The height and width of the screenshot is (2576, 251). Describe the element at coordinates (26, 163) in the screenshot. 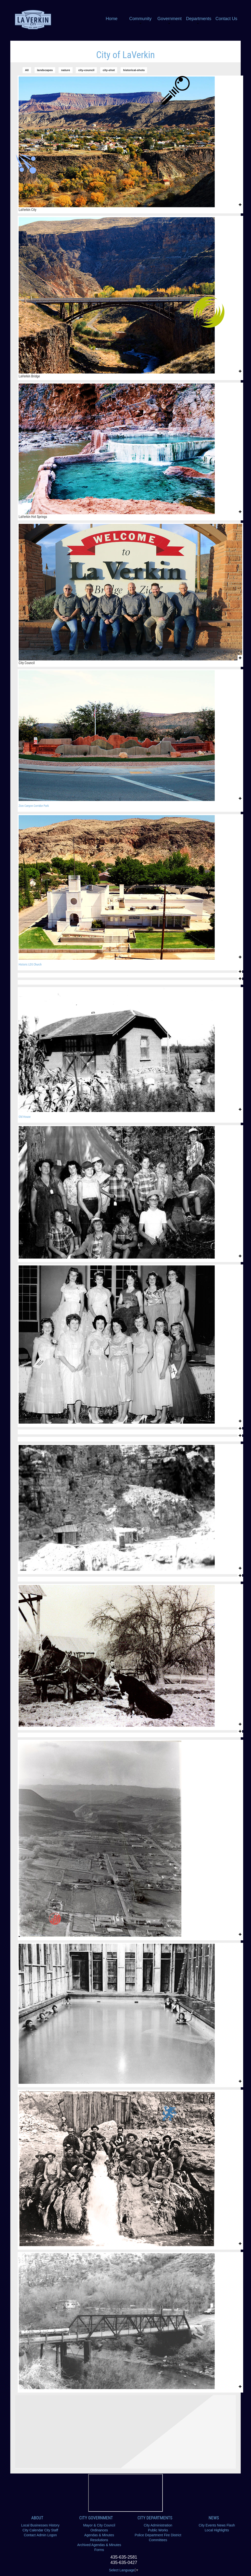

I see `launch projectiles or balls` at that location.